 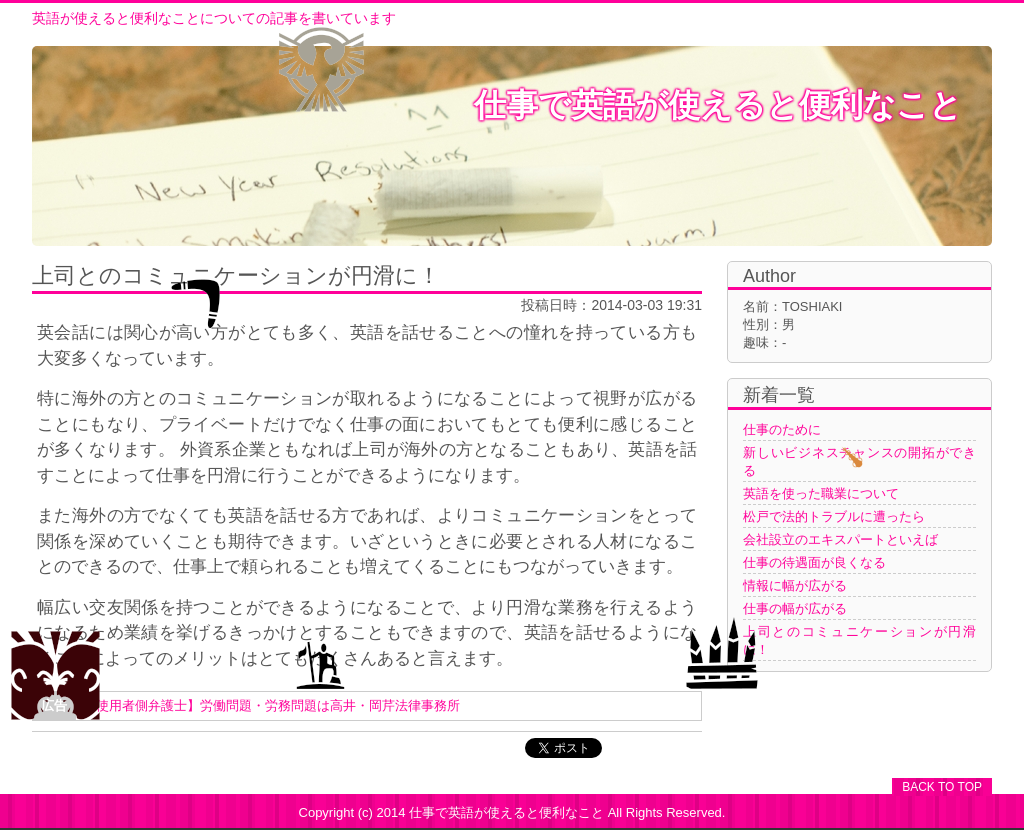 I want to click on place defensive barrier or fortification, so click(x=722, y=653).